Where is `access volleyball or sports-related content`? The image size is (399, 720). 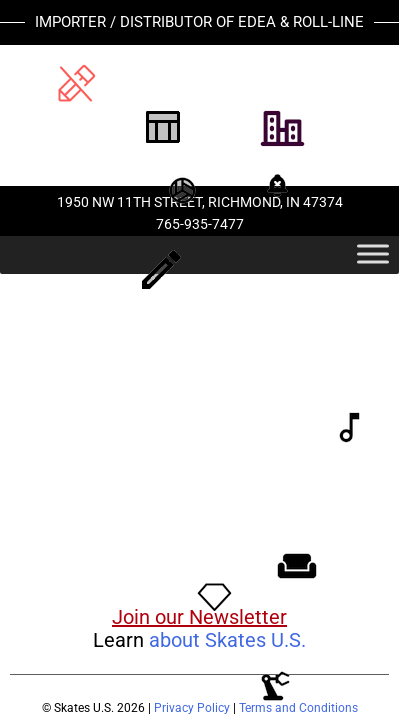
access volleyball or sports-related content is located at coordinates (182, 190).